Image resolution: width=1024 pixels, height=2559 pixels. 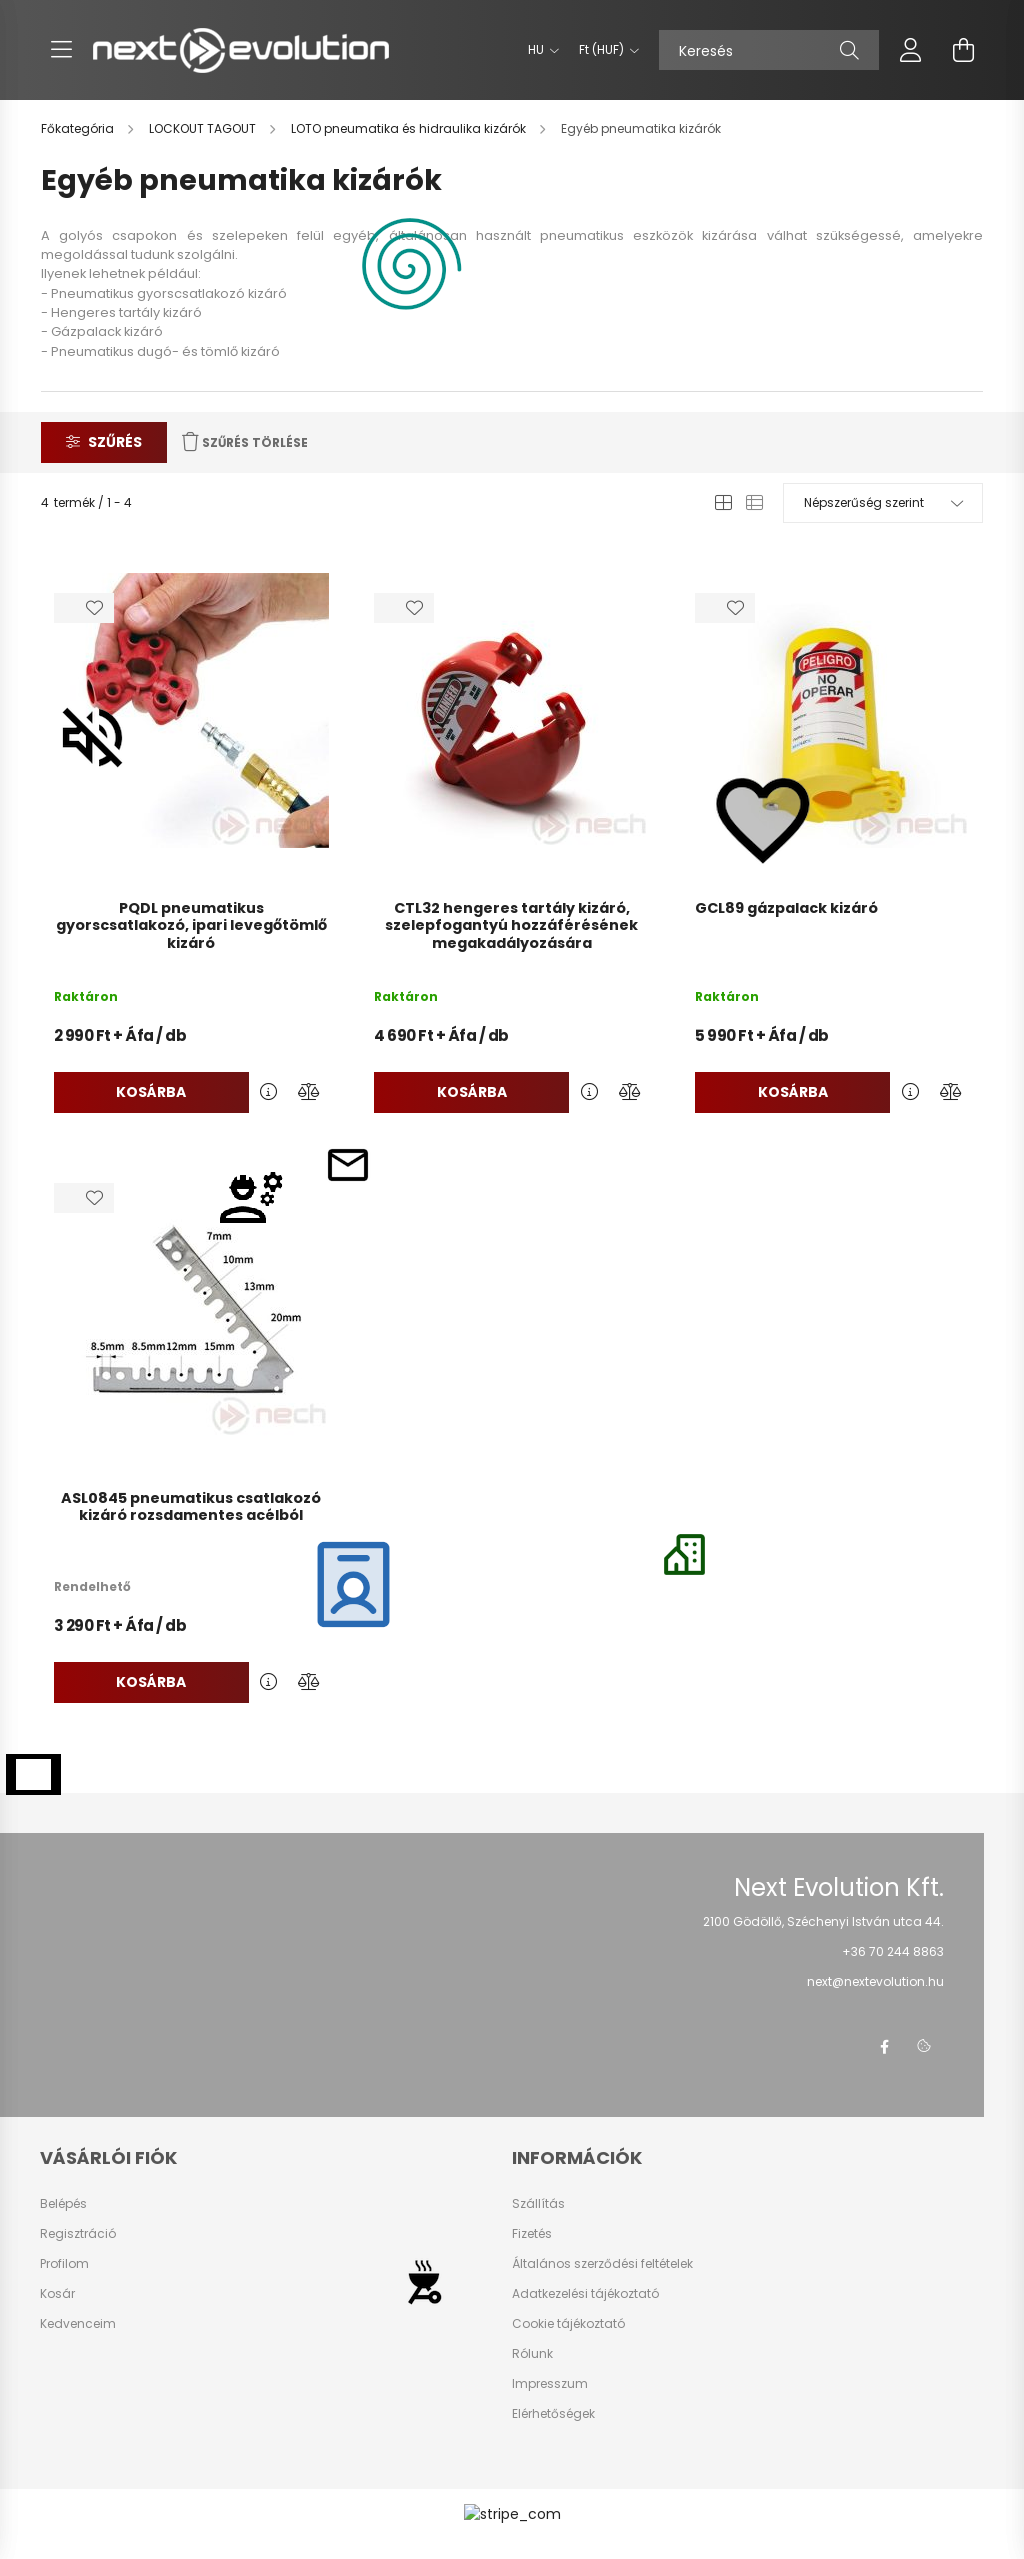 I want to click on access outdoor cooking or grilling recipes, so click(x=424, y=2282).